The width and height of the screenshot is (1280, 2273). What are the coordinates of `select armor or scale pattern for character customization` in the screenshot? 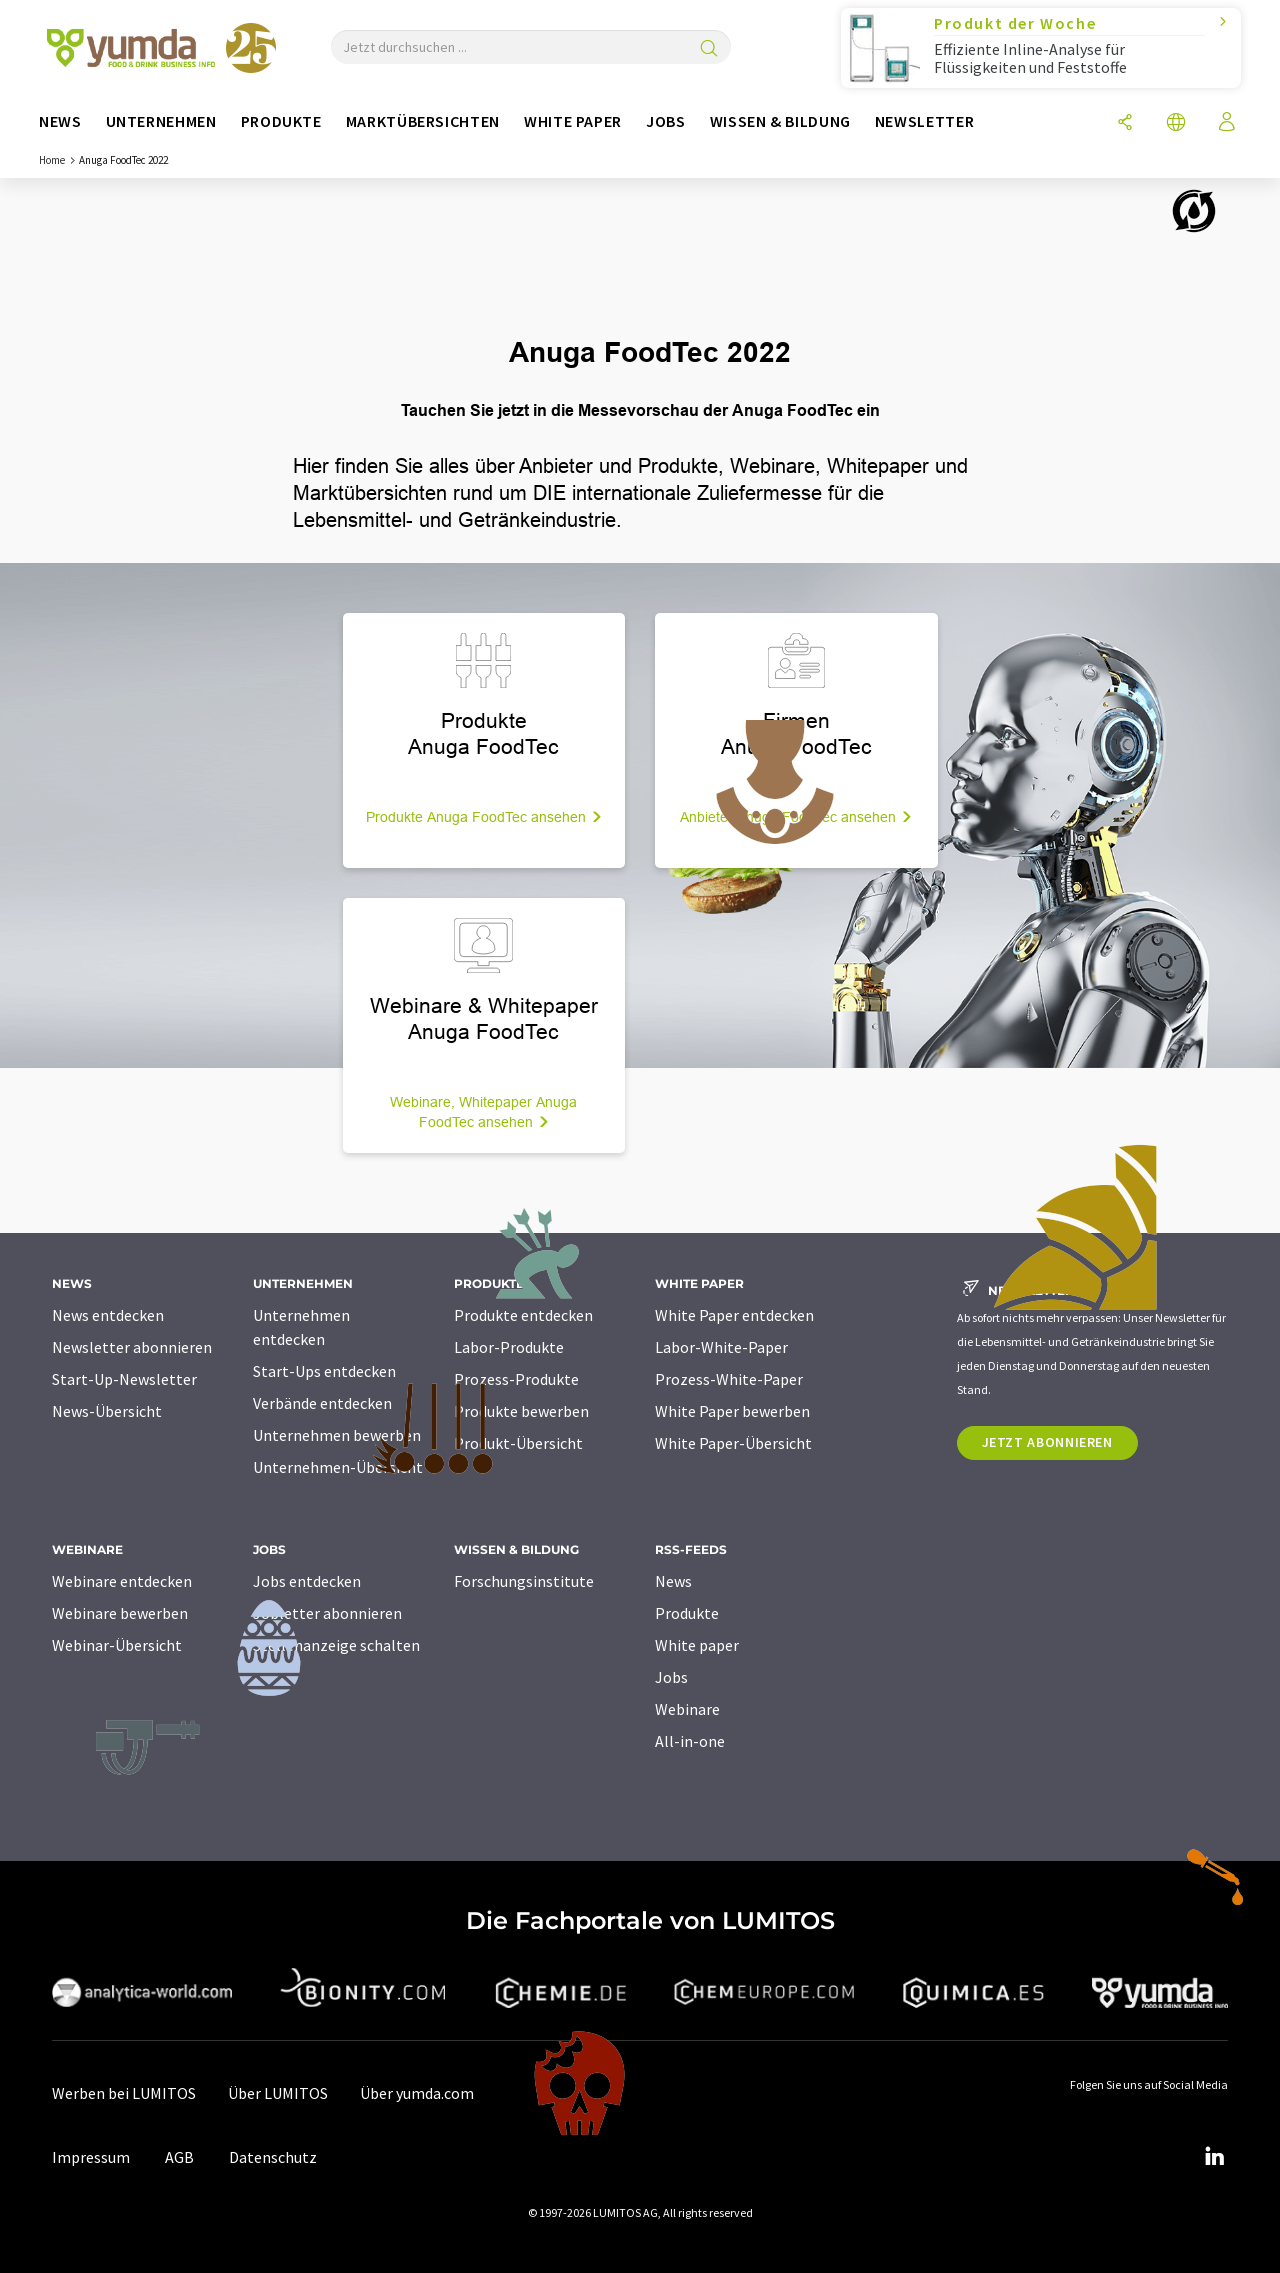 It's located at (1073, 1226).